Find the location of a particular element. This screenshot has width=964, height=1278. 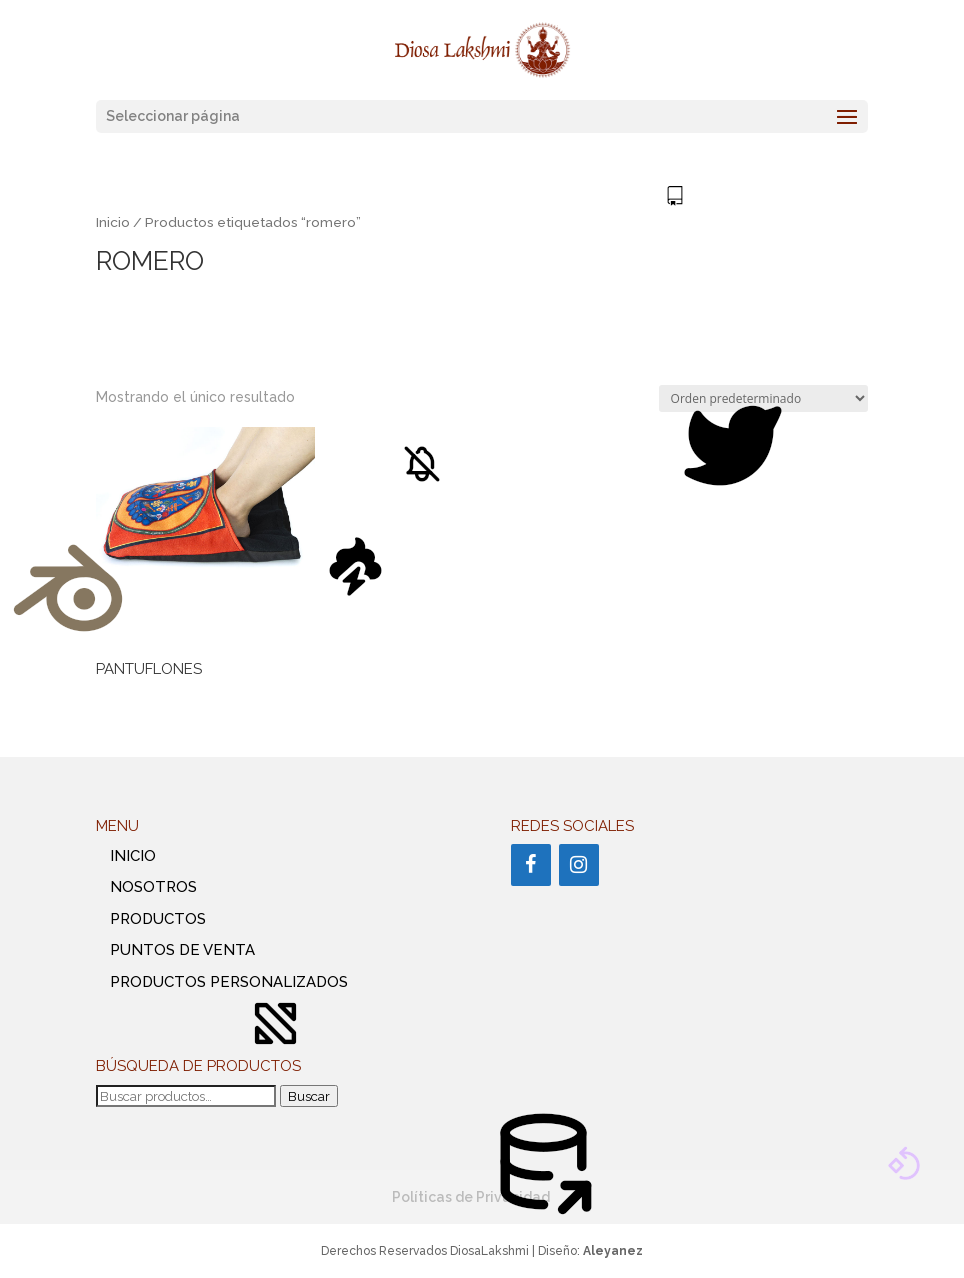

open blender 3d modeling software is located at coordinates (68, 588).